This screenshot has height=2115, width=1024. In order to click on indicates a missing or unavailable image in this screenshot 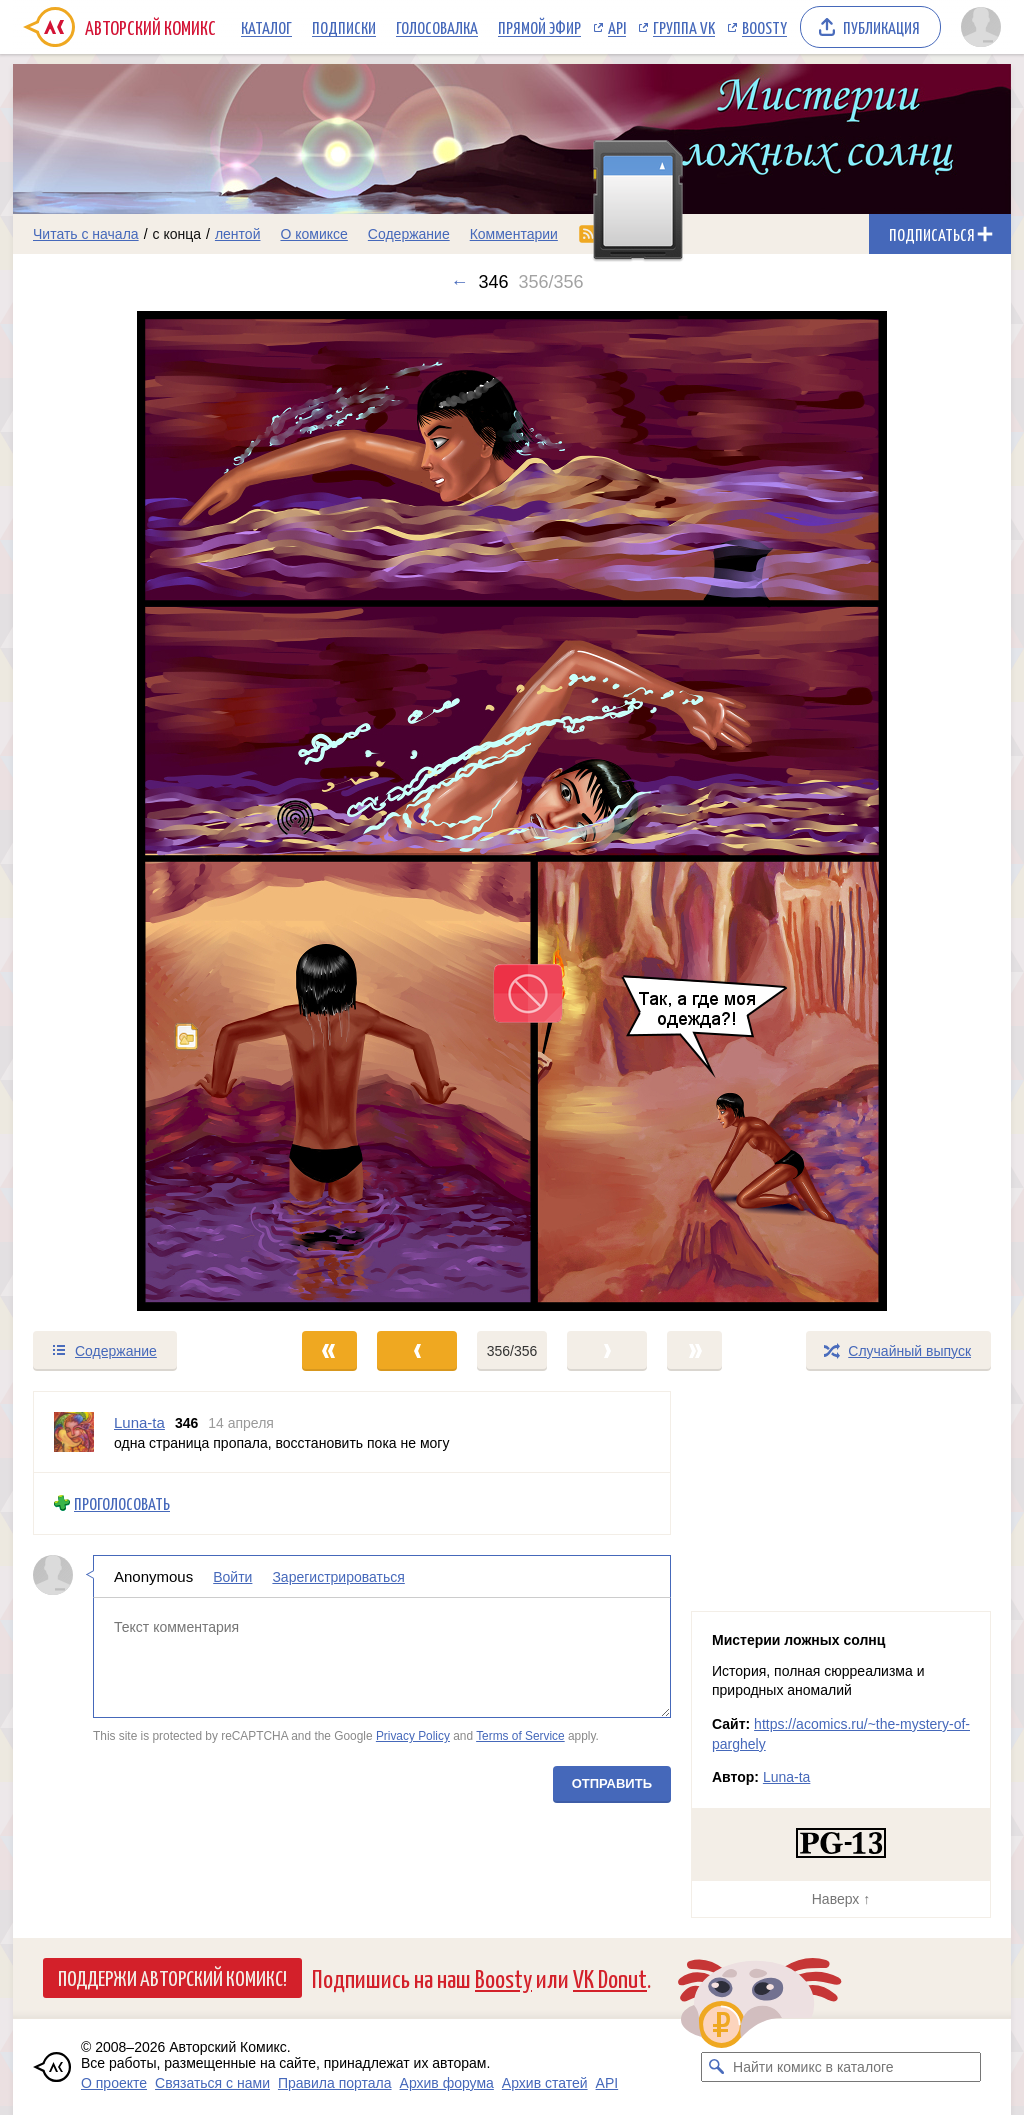, I will do `click(528, 991)`.